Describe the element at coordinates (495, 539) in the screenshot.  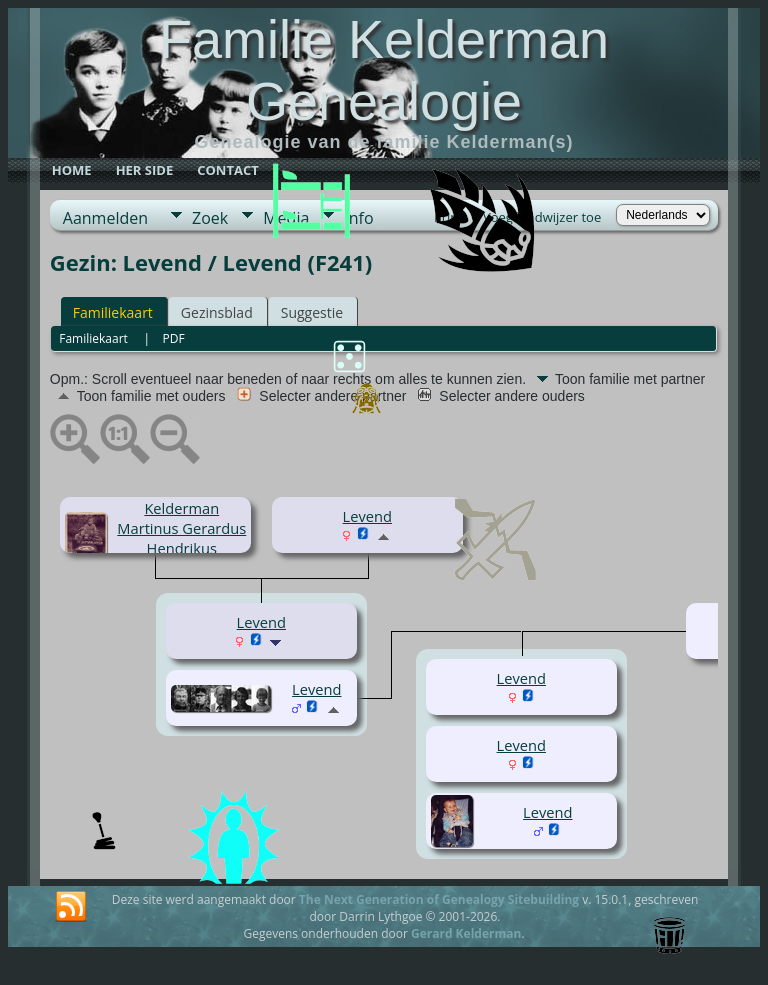
I see `equip a lightning-enchanted weapon` at that location.